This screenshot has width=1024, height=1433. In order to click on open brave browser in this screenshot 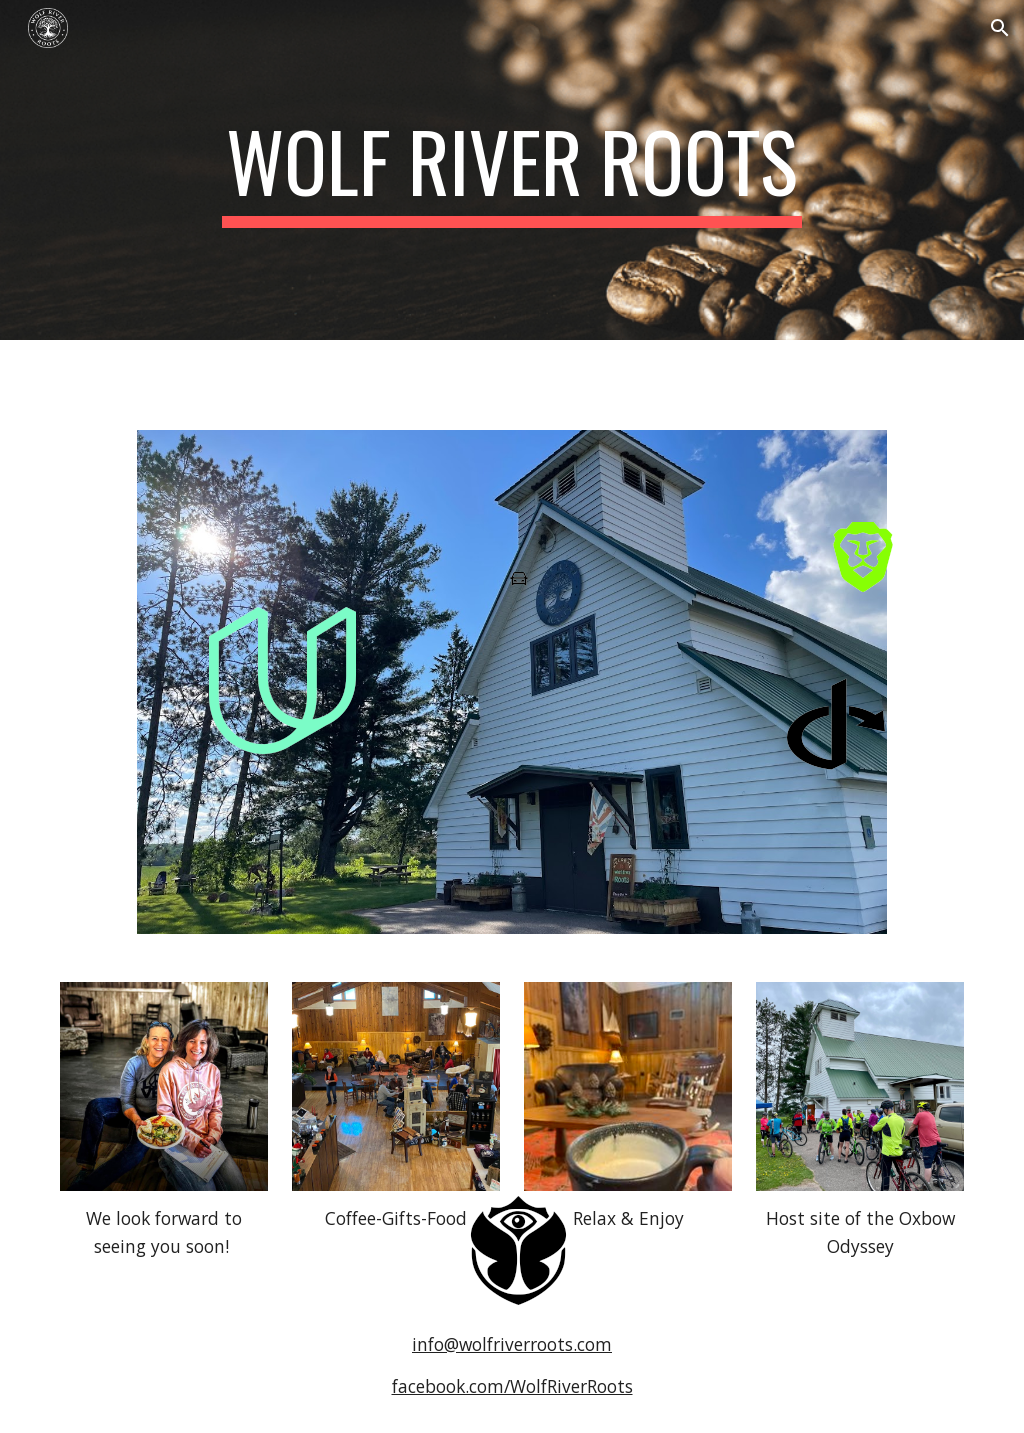, I will do `click(863, 557)`.